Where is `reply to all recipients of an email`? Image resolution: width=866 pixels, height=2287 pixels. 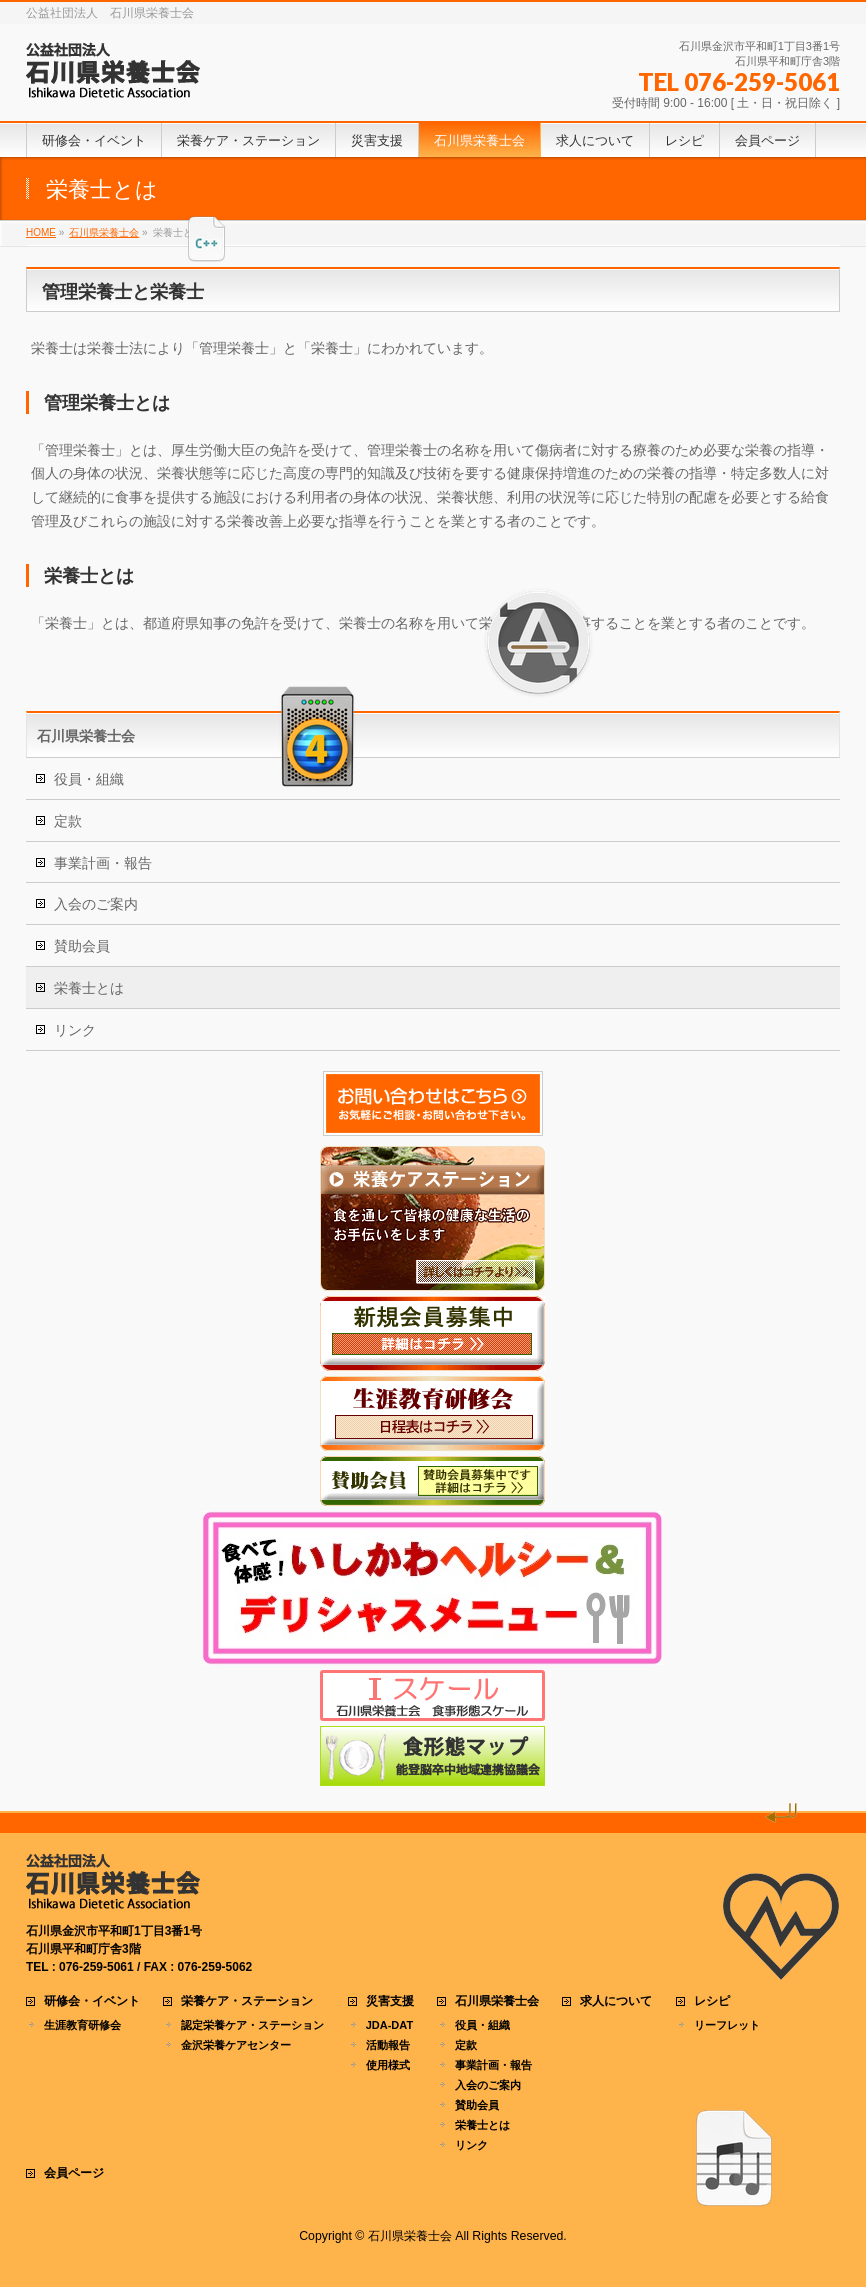
reply to all recipients of an email is located at coordinates (780, 1810).